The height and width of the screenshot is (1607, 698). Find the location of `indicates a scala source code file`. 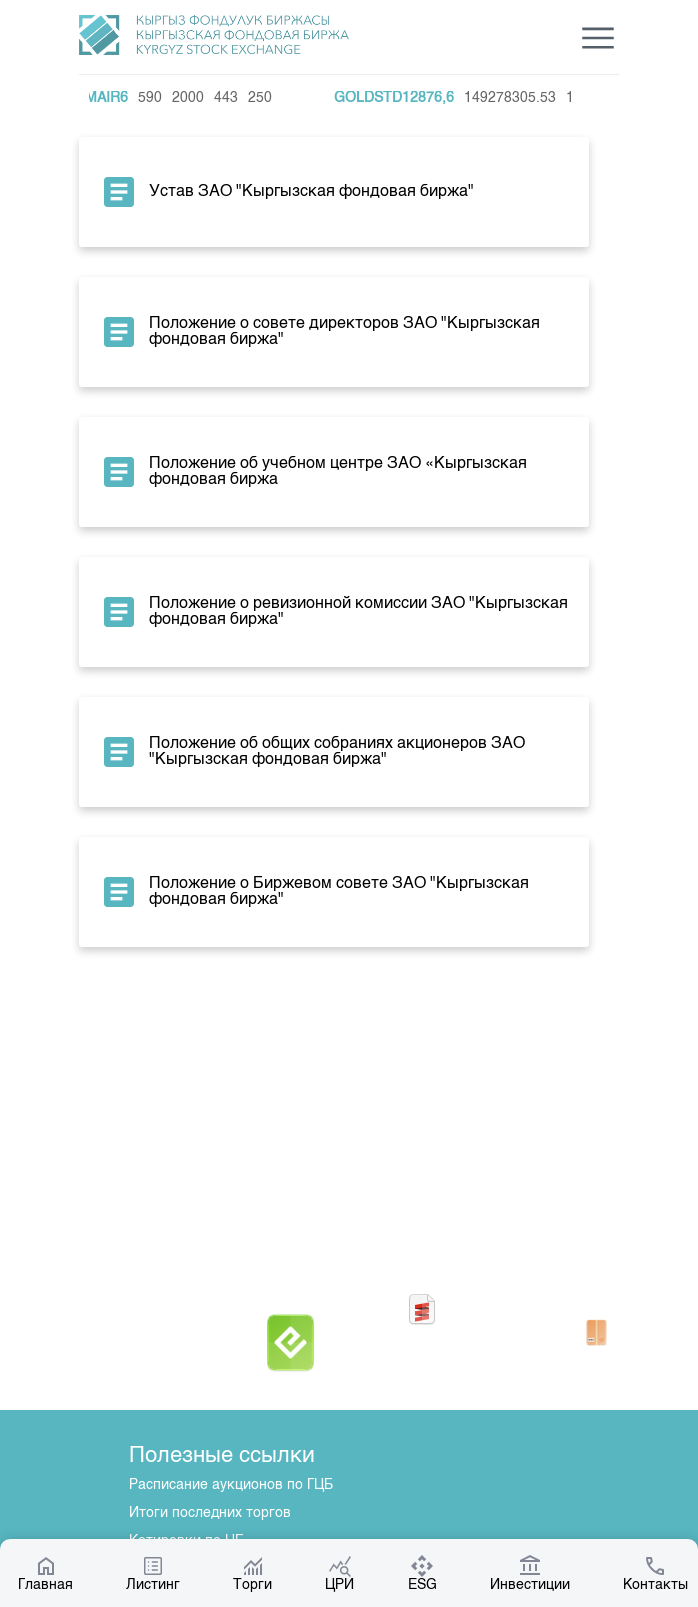

indicates a scala source code file is located at coordinates (422, 1309).